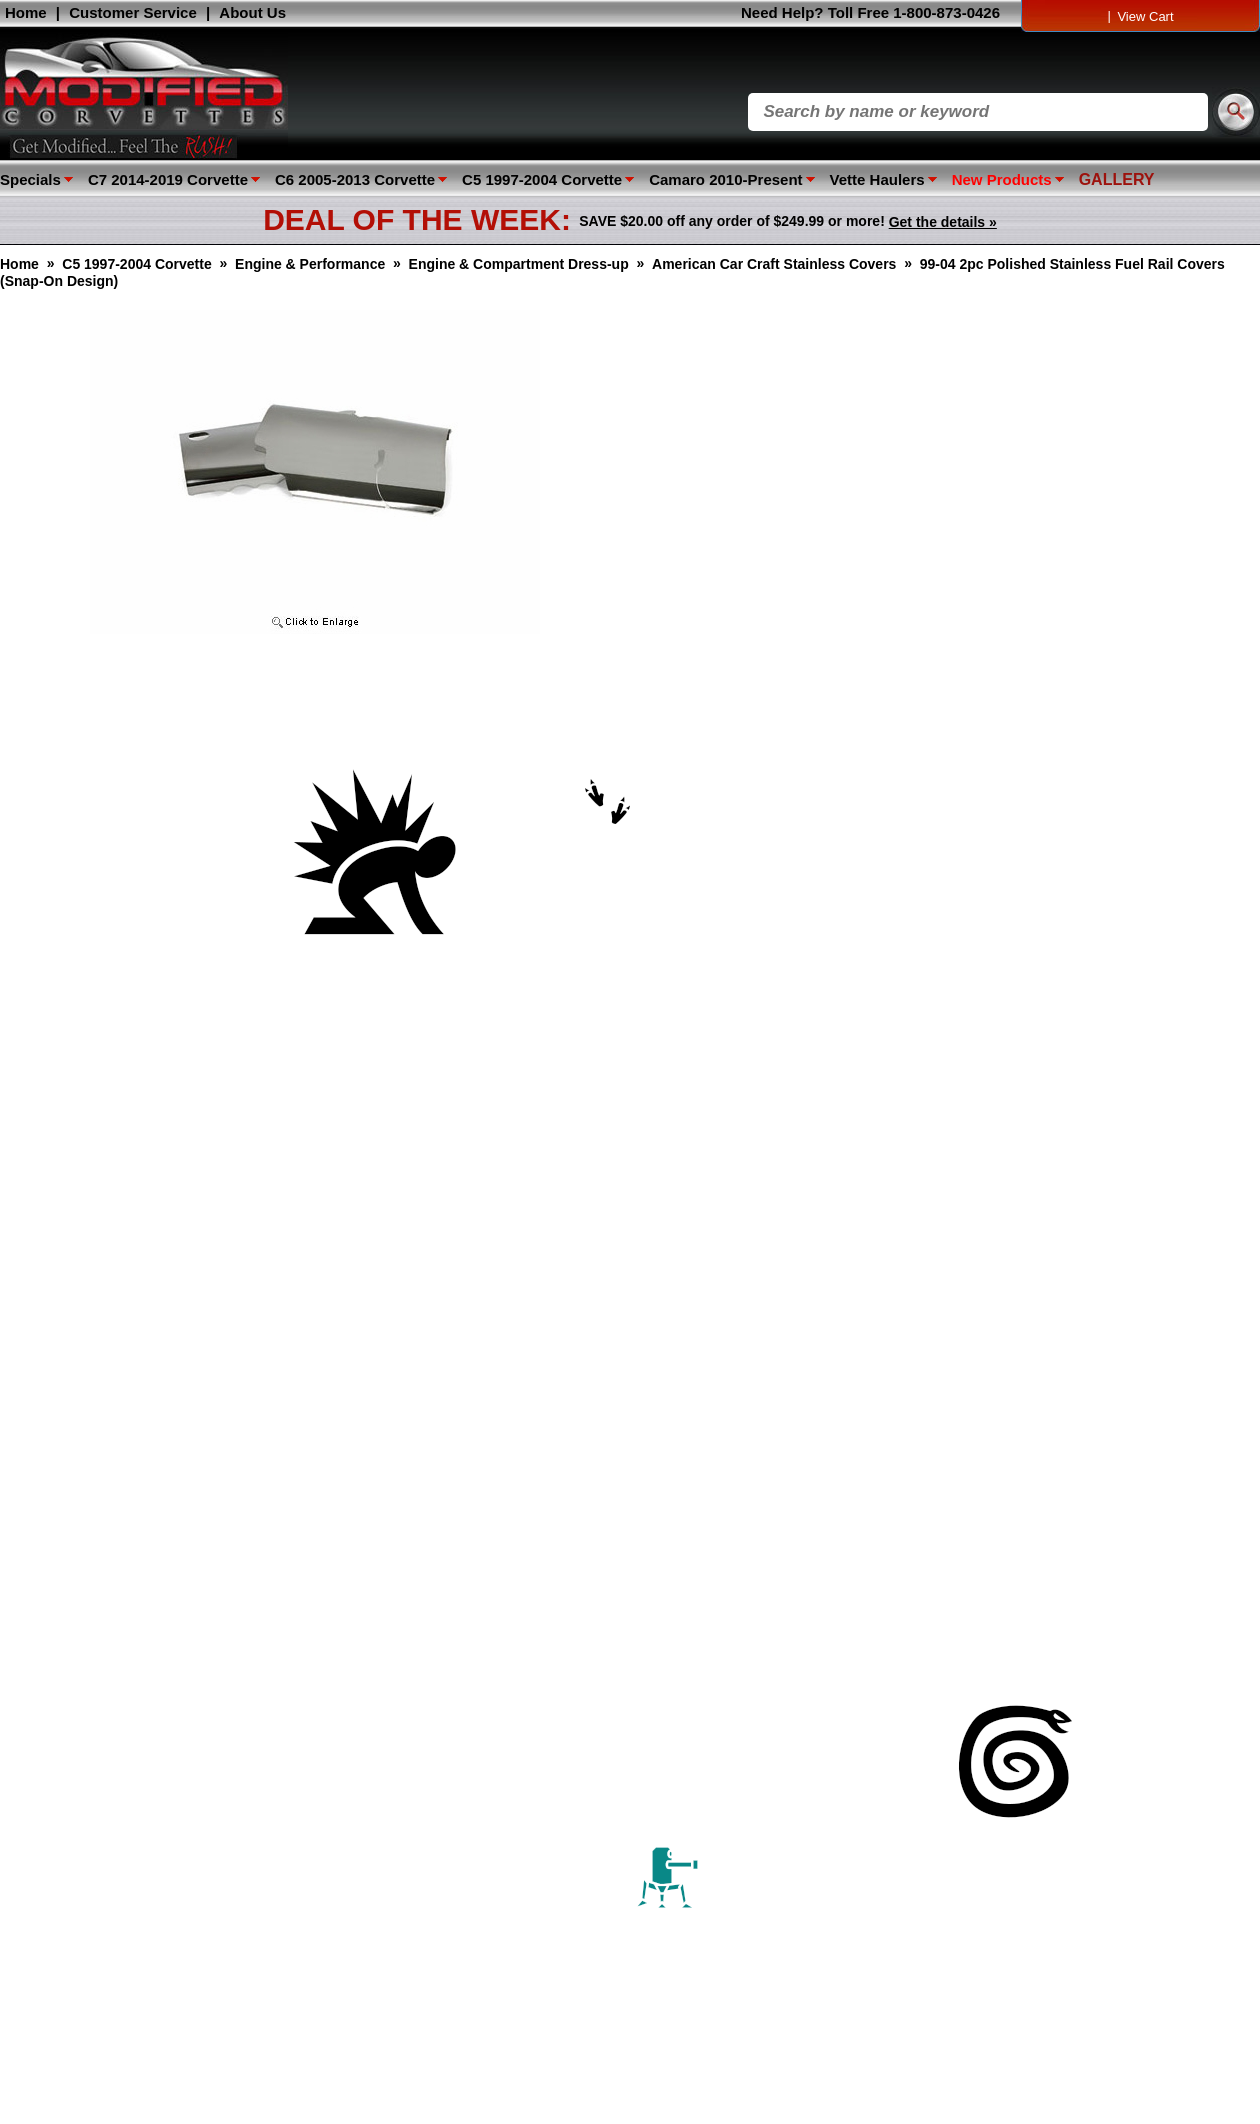 The image size is (1260, 2124). Describe the element at coordinates (668, 1876) in the screenshot. I see `deploy a walking turret unit` at that location.